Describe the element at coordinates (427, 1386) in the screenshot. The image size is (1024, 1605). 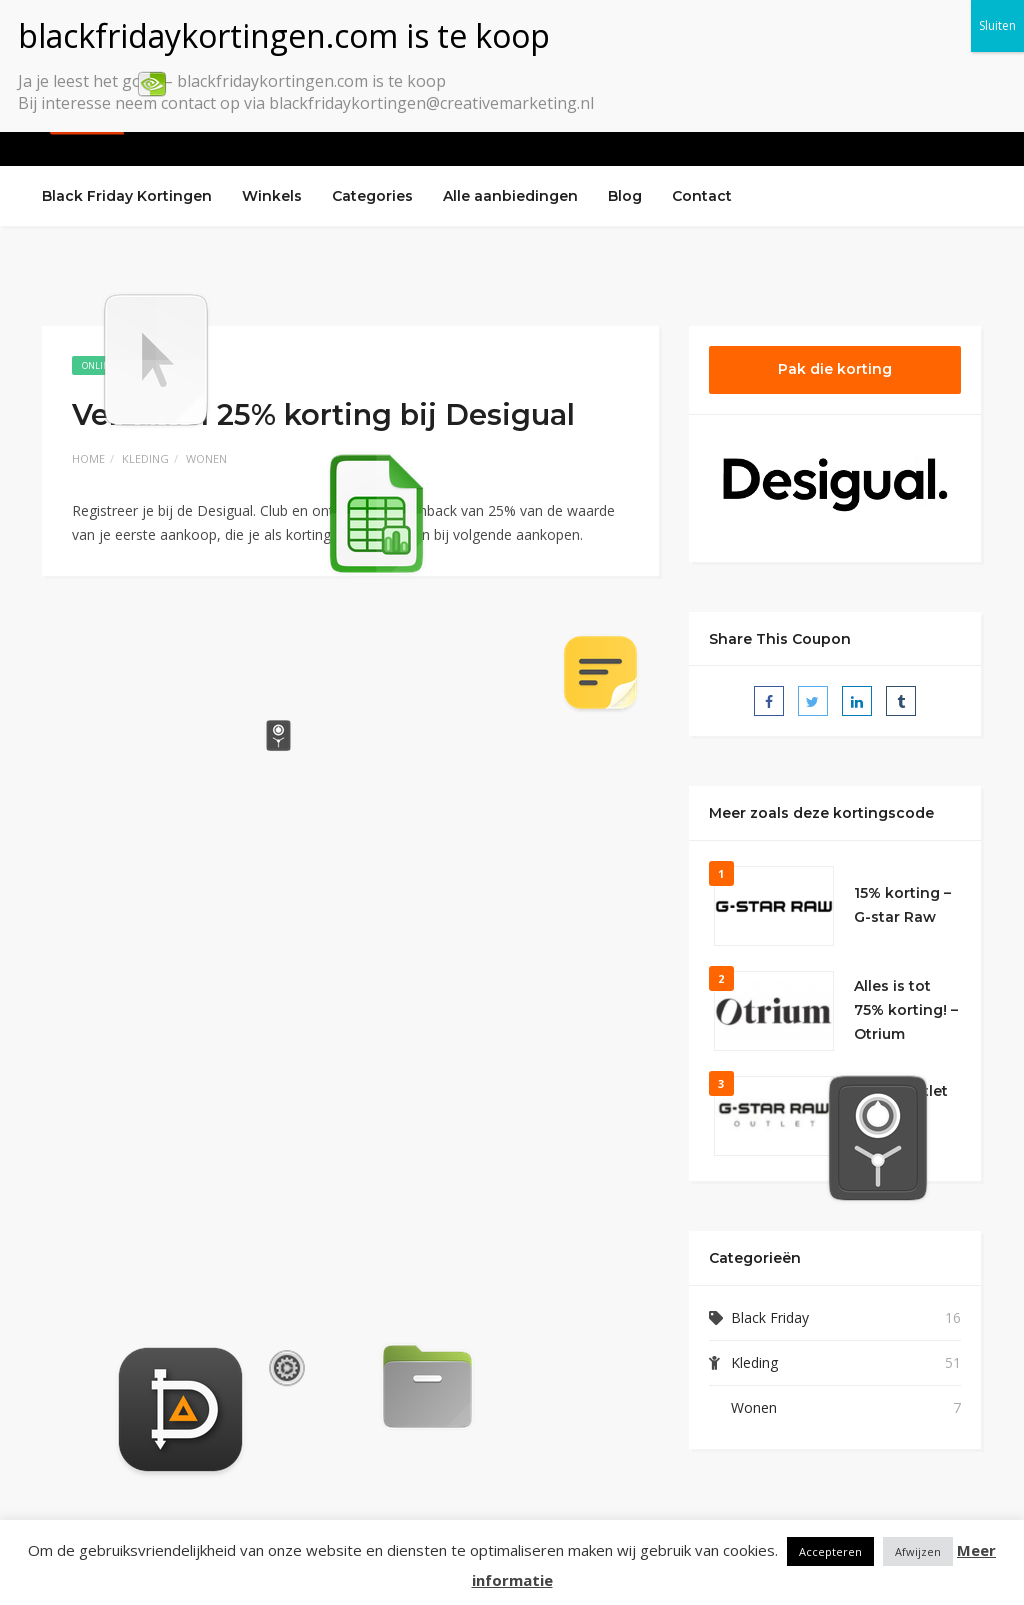
I see `open the file manager application` at that location.